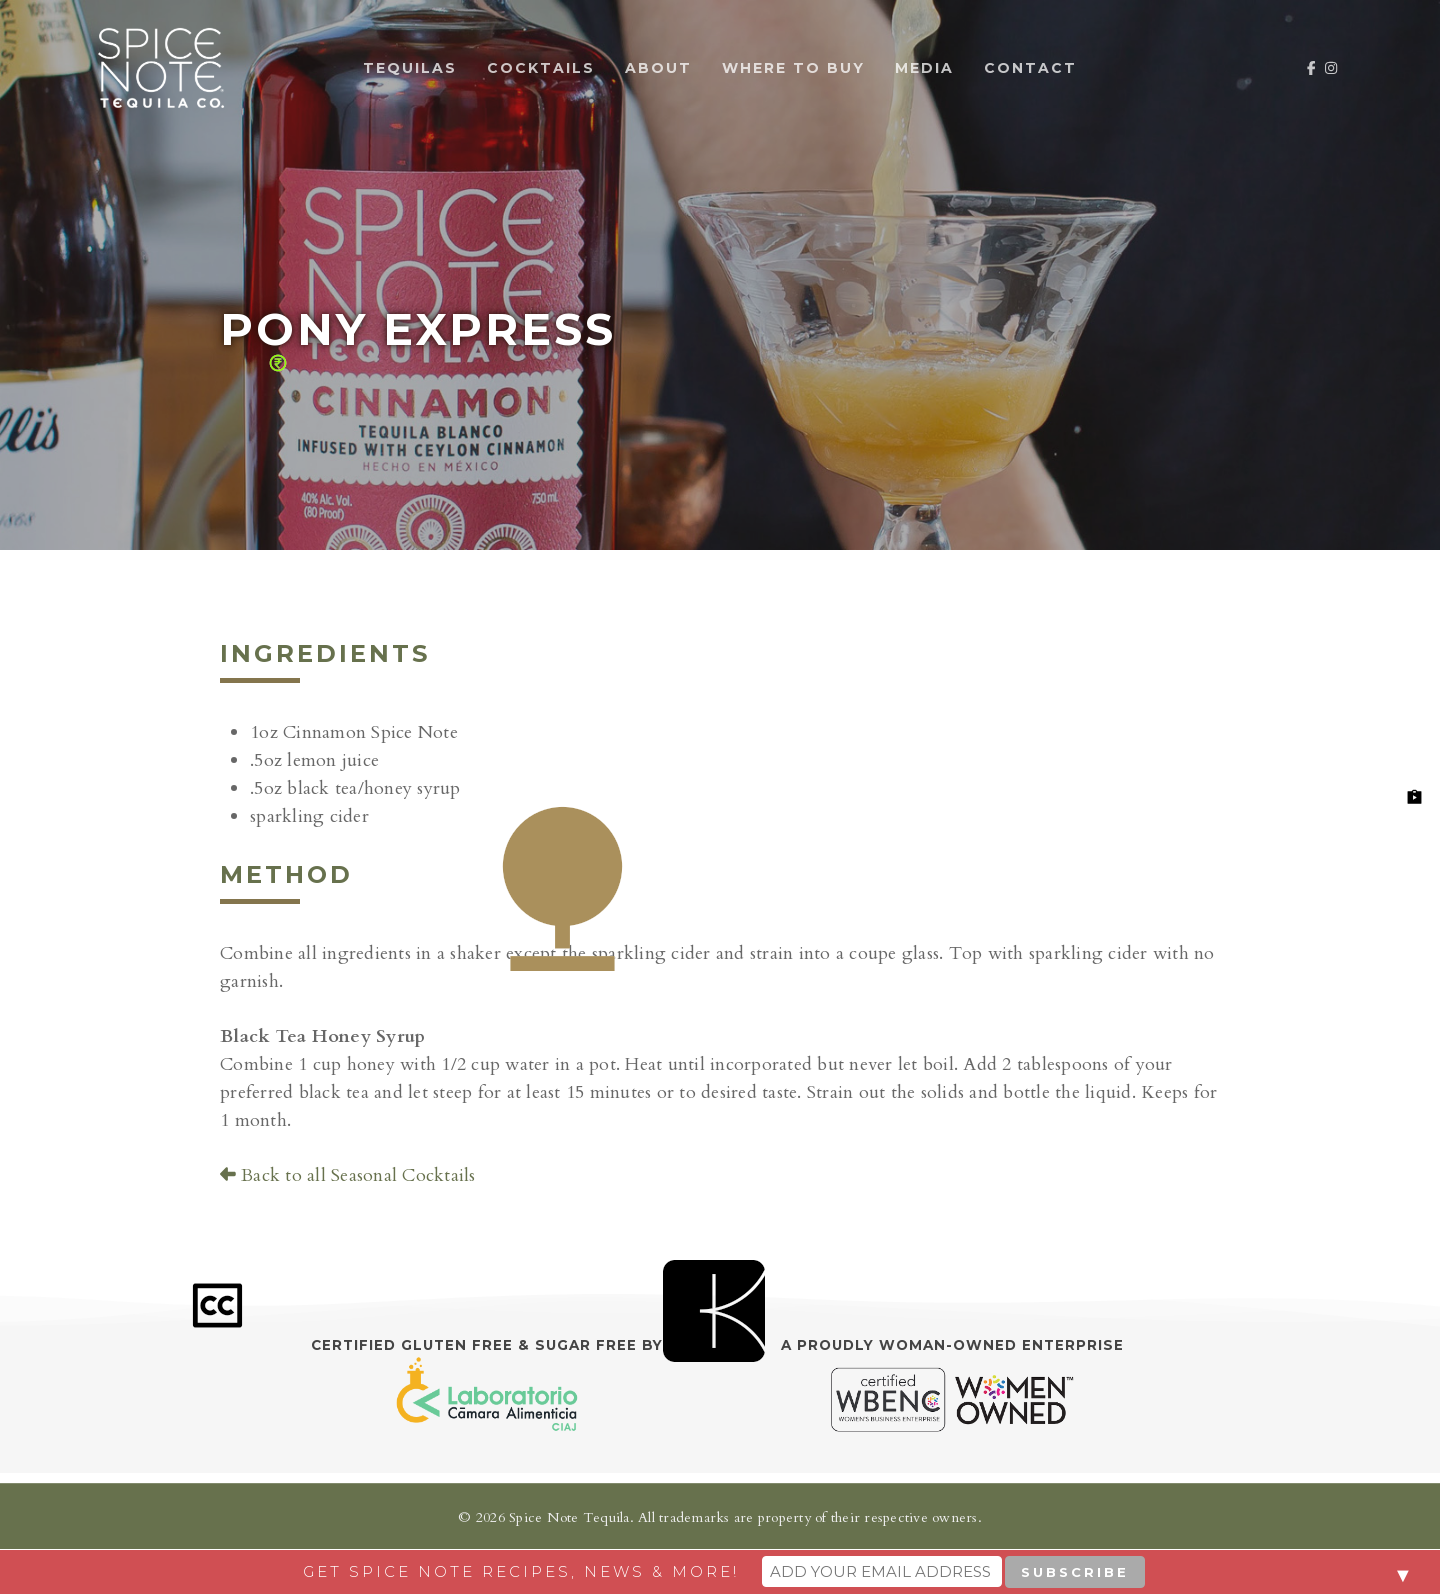 The height and width of the screenshot is (1594, 1440). What do you see at coordinates (562, 881) in the screenshot?
I see `view pinned location on map` at bounding box center [562, 881].